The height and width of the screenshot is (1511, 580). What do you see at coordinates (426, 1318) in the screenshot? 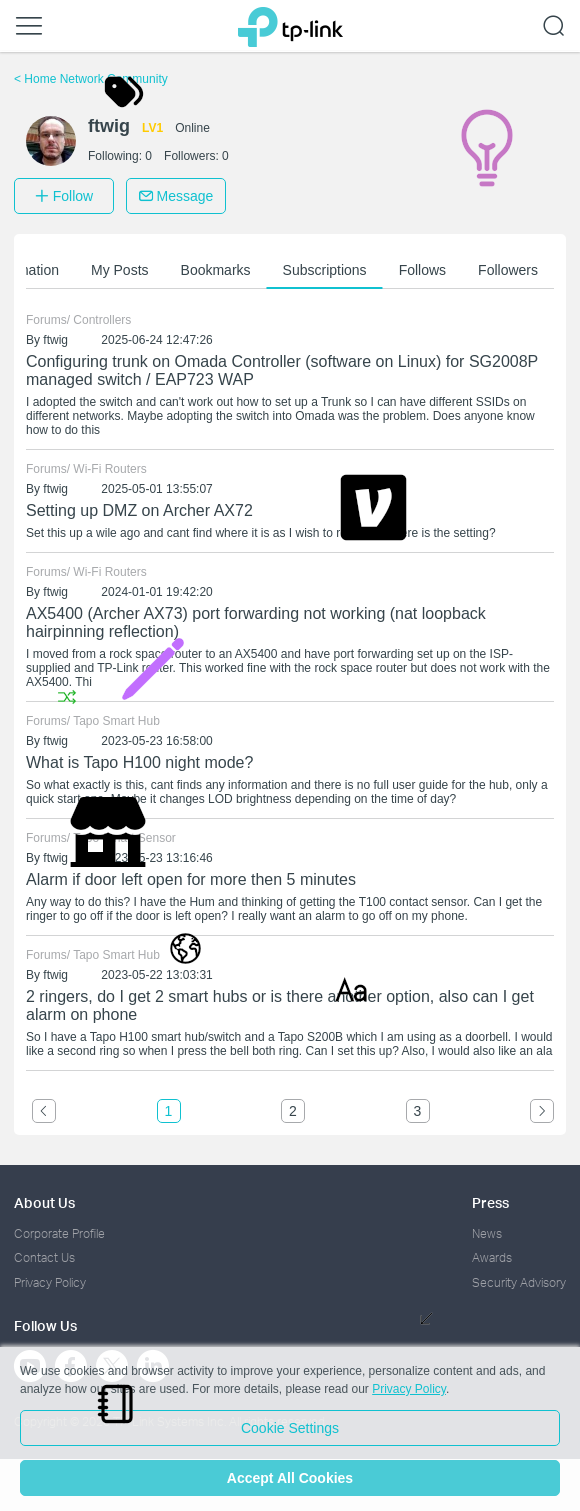
I see `navigate to previous or back` at bounding box center [426, 1318].